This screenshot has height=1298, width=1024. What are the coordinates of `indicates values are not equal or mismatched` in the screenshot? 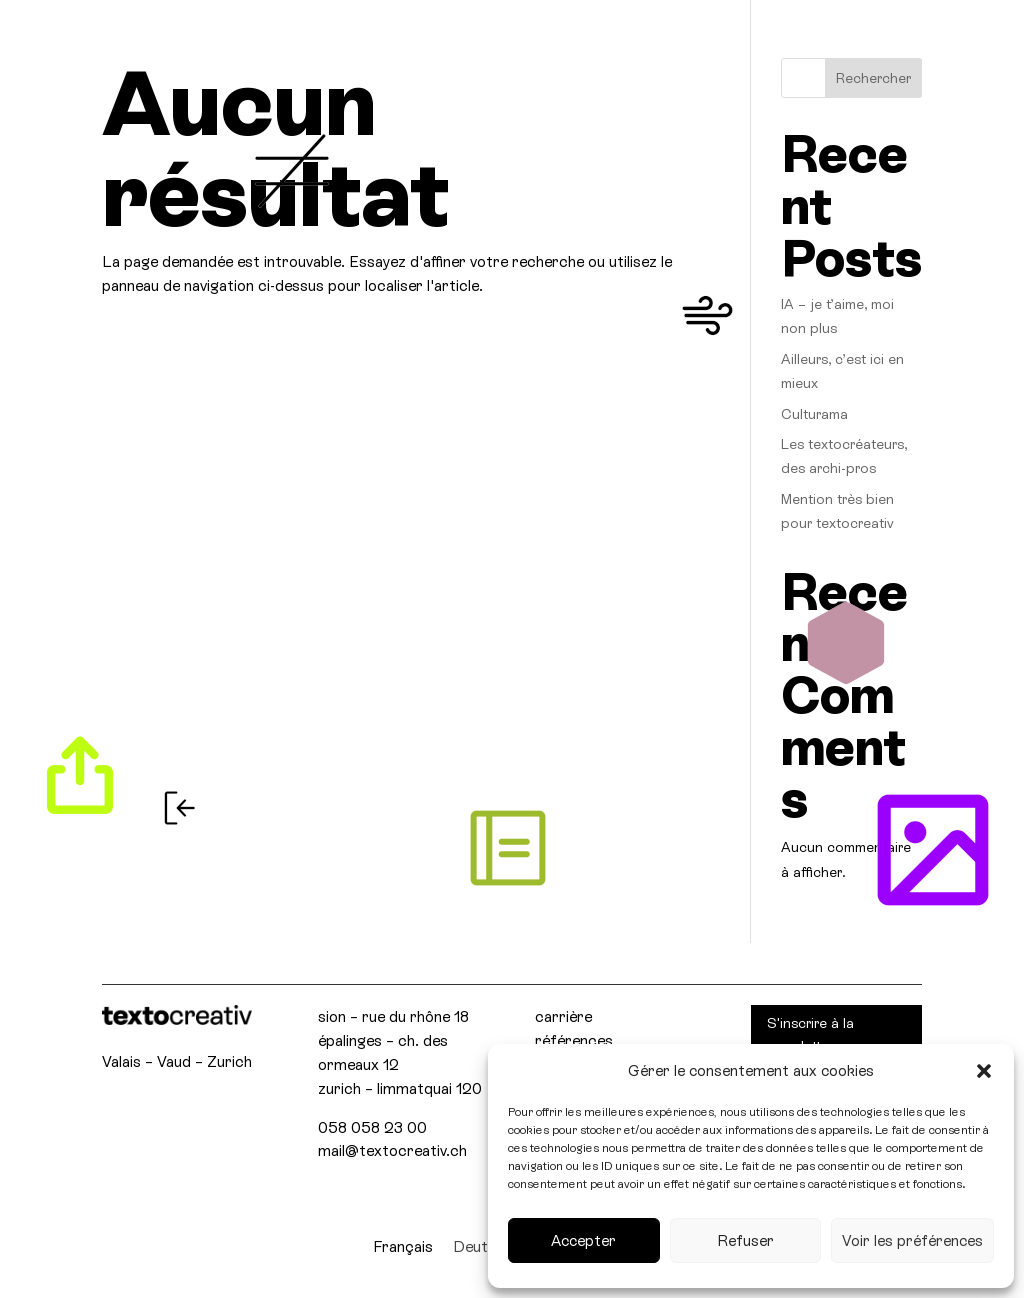 It's located at (292, 171).